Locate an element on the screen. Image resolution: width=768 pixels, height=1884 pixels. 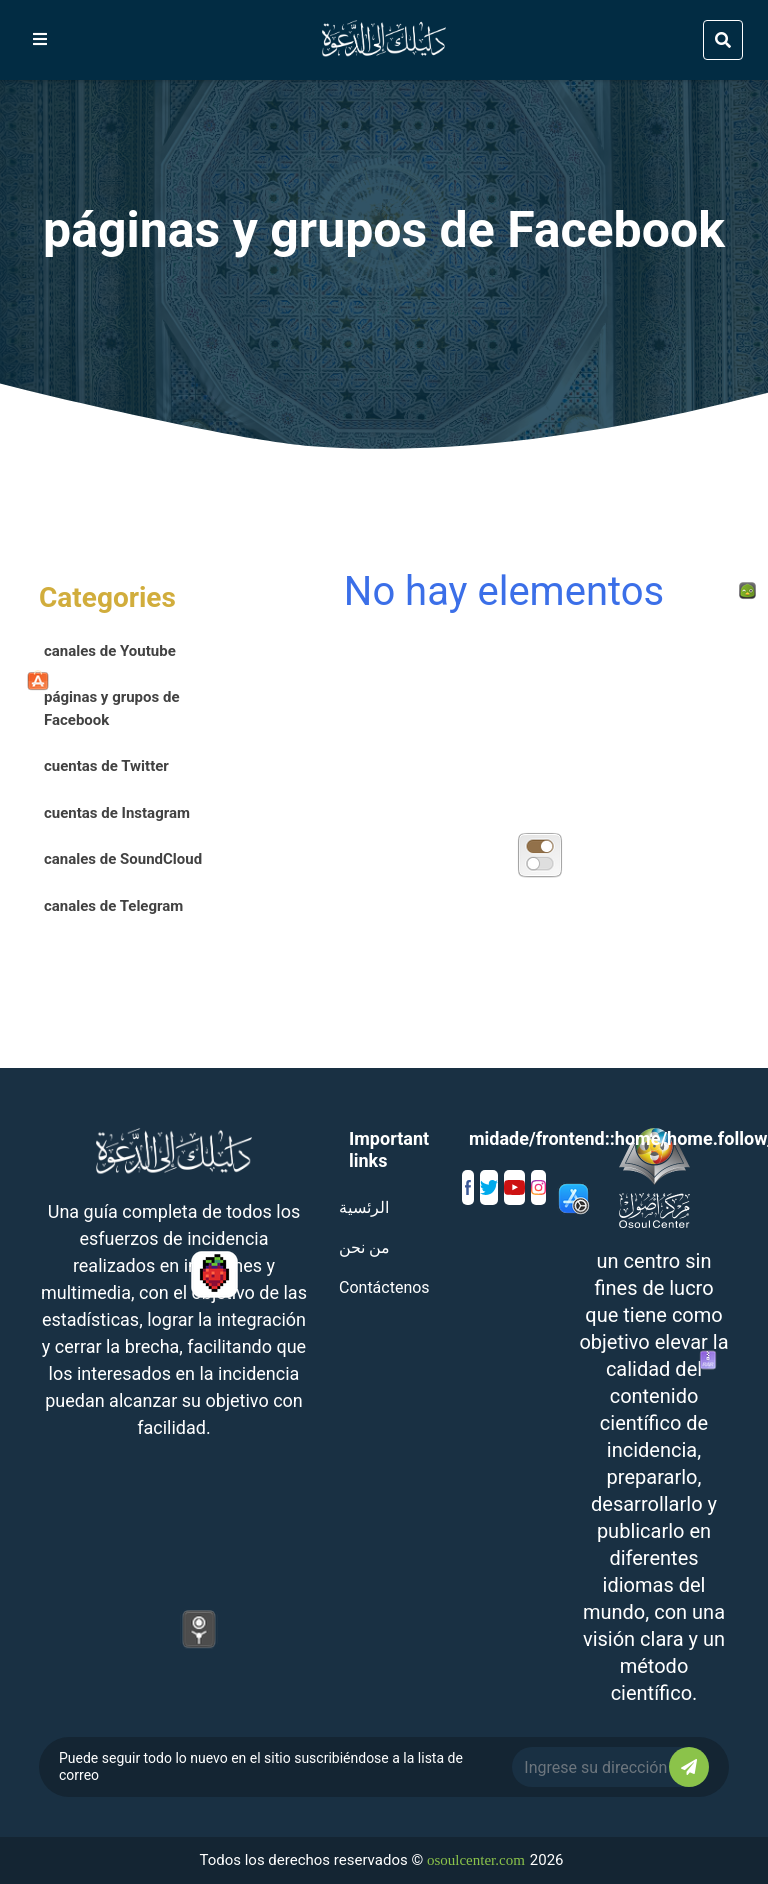
indicates a RAR compressed archive file is located at coordinates (708, 1360).